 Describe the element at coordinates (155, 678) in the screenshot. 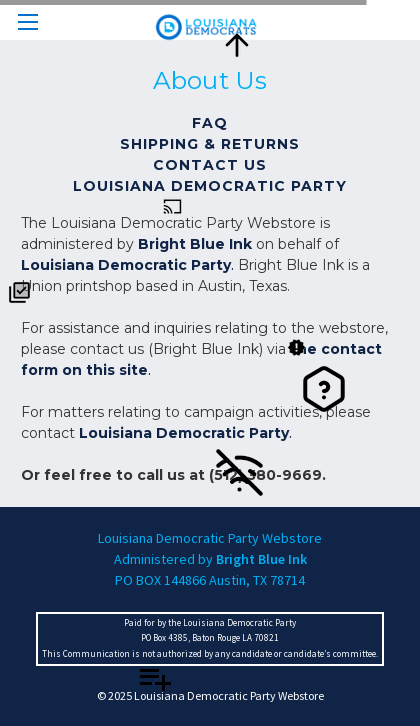

I see `add a new item to your playlist` at that location.